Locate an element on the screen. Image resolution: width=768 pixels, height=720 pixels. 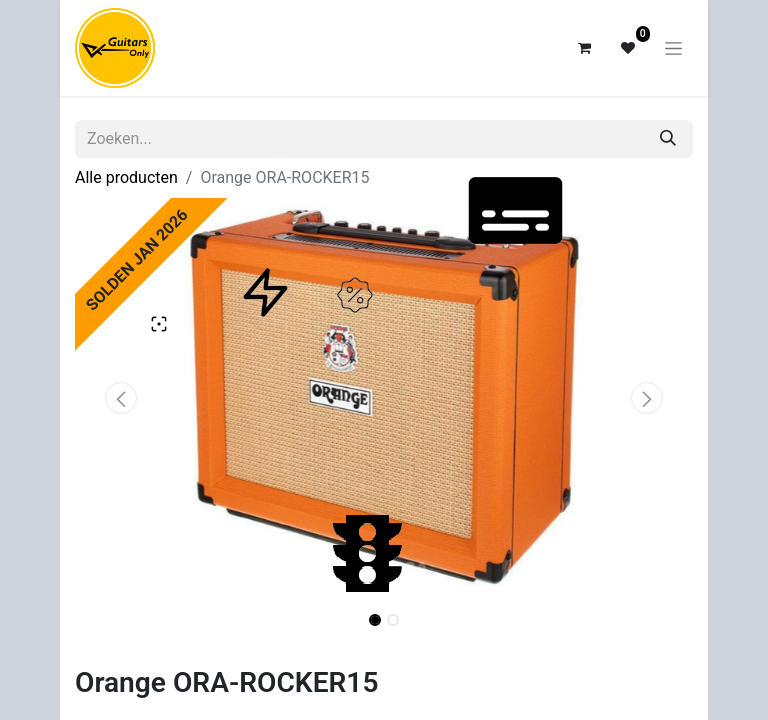
view available discounts or promotions is located at coordinates (355, 295).